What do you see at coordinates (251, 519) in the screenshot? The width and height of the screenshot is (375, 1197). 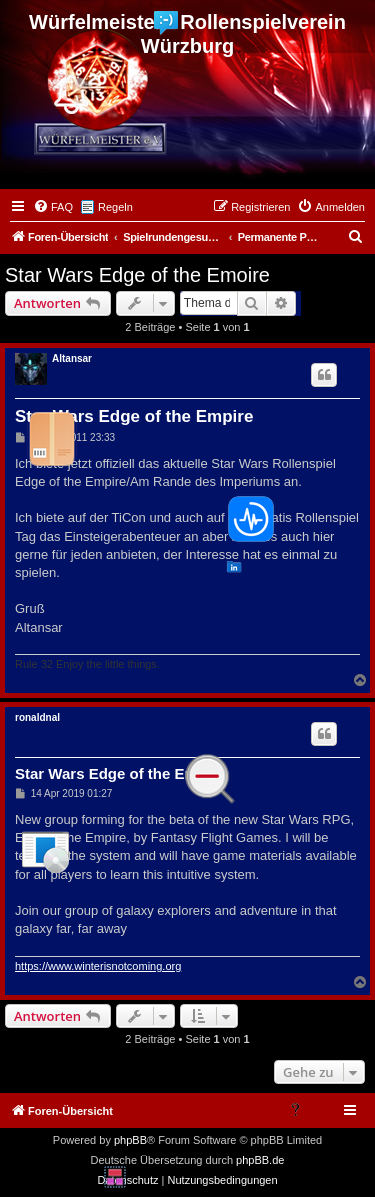 I see `access system diagnostic logs` at bounding box center [251, 519].